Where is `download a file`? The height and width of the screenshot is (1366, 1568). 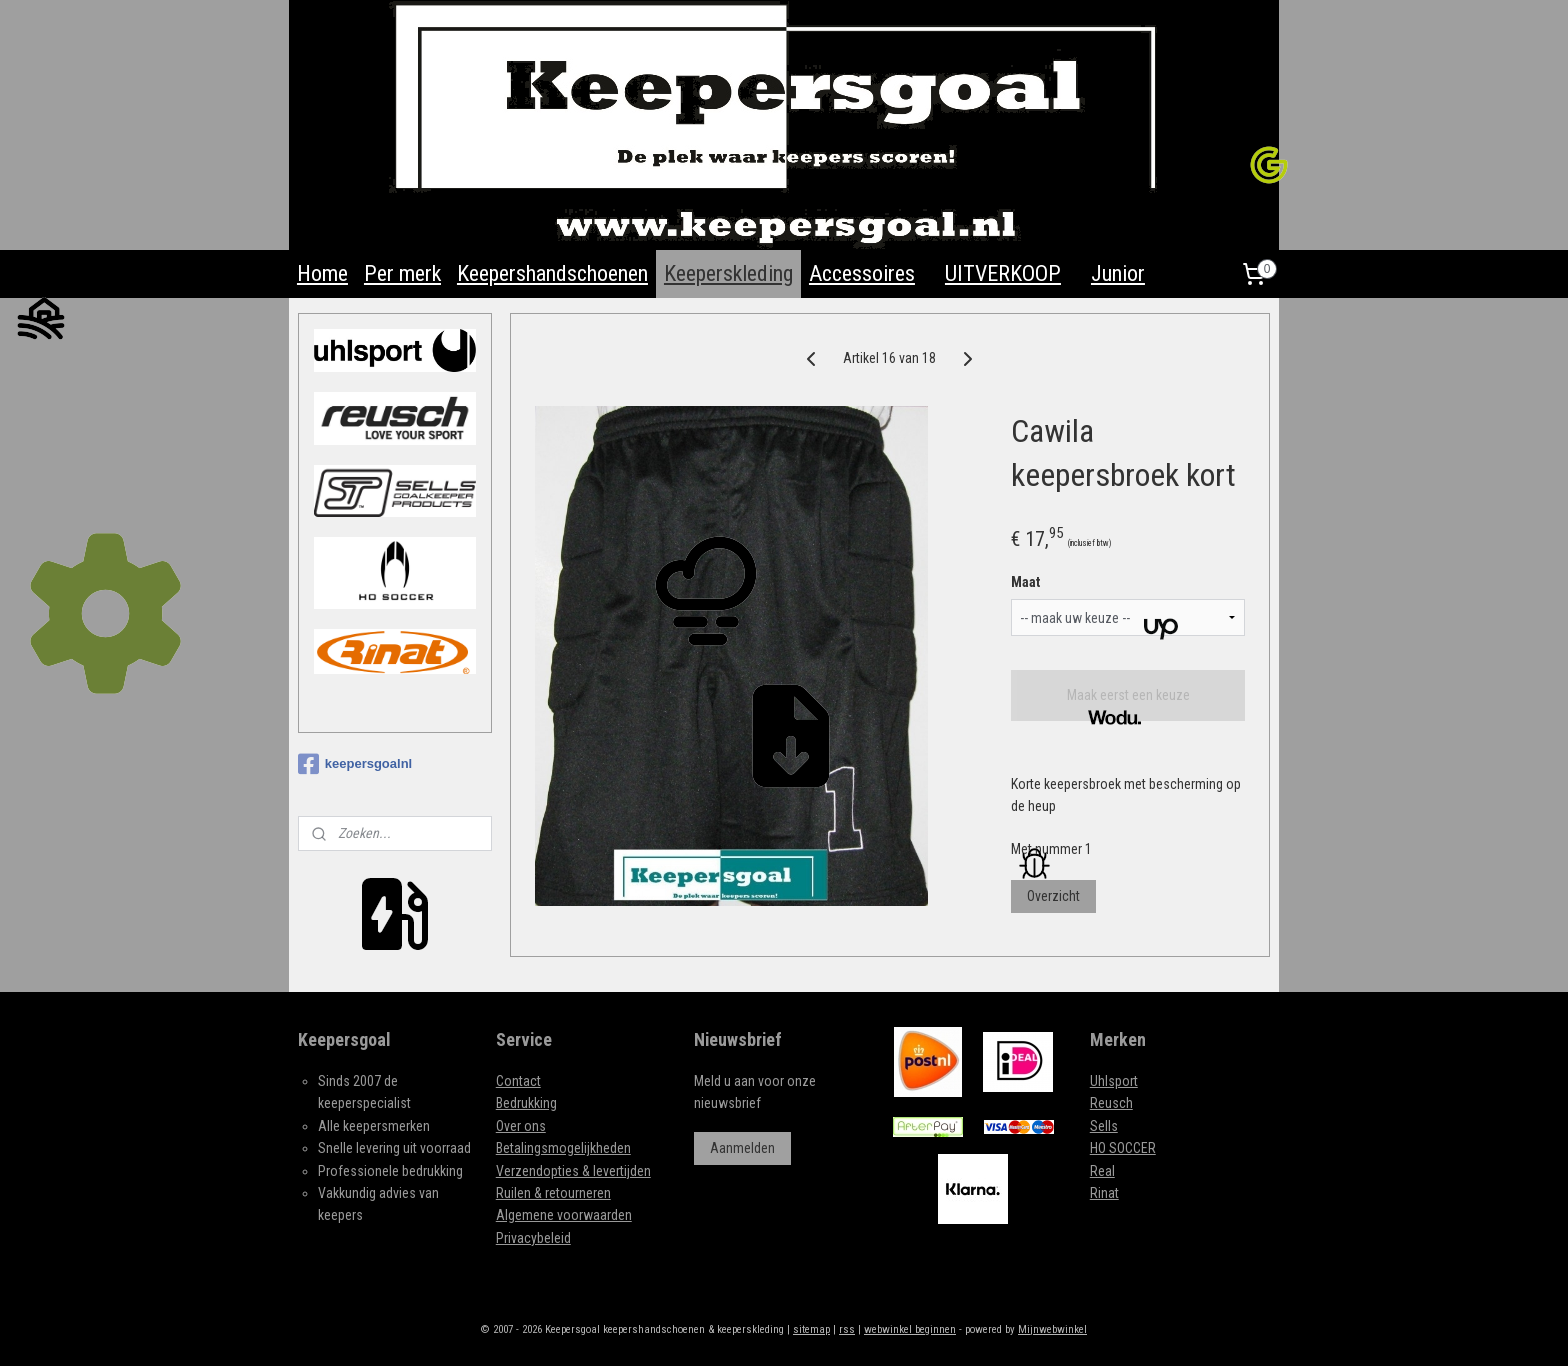
download a file is located at coordinates (791, 736).